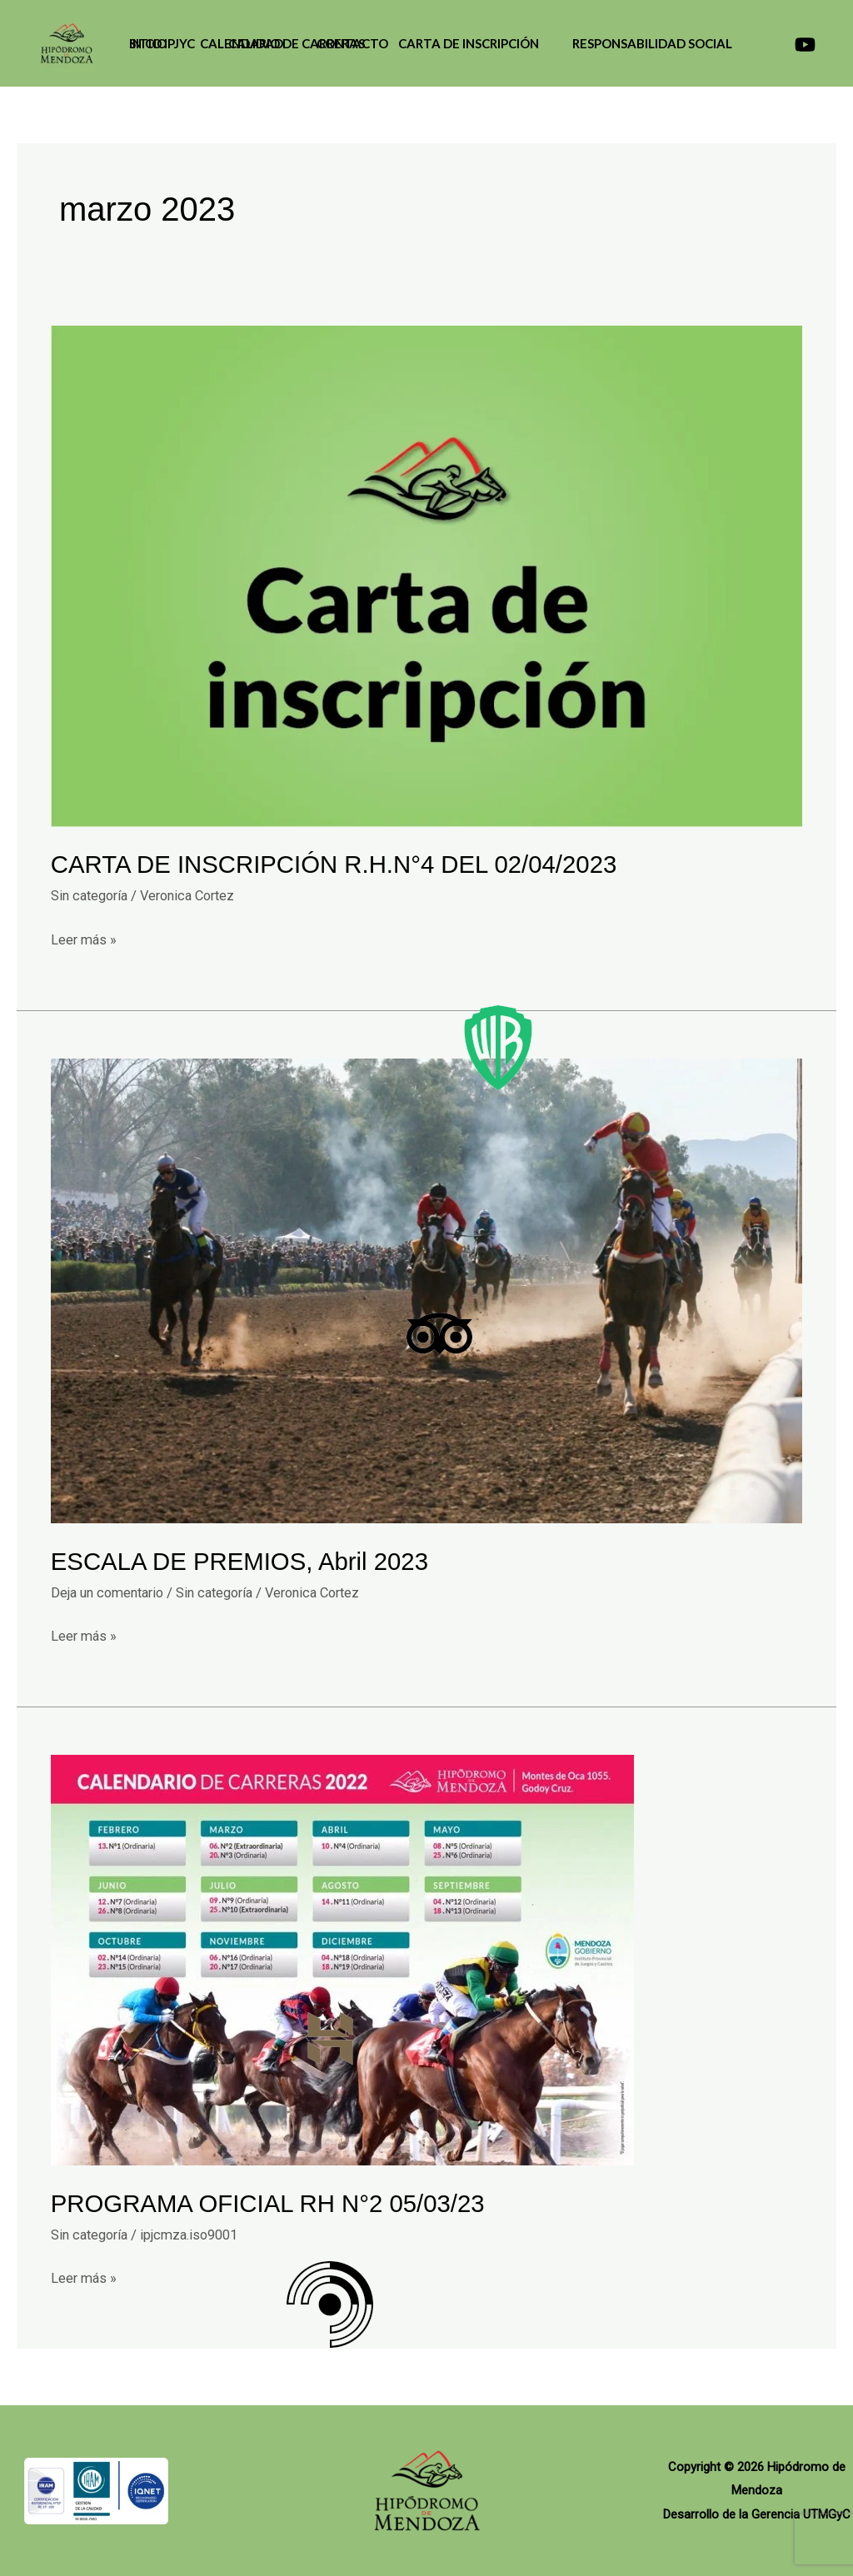 The width and height of the screenshot is (853, 2576). I want to click on open tripadvisor app, so click(439, 1333).